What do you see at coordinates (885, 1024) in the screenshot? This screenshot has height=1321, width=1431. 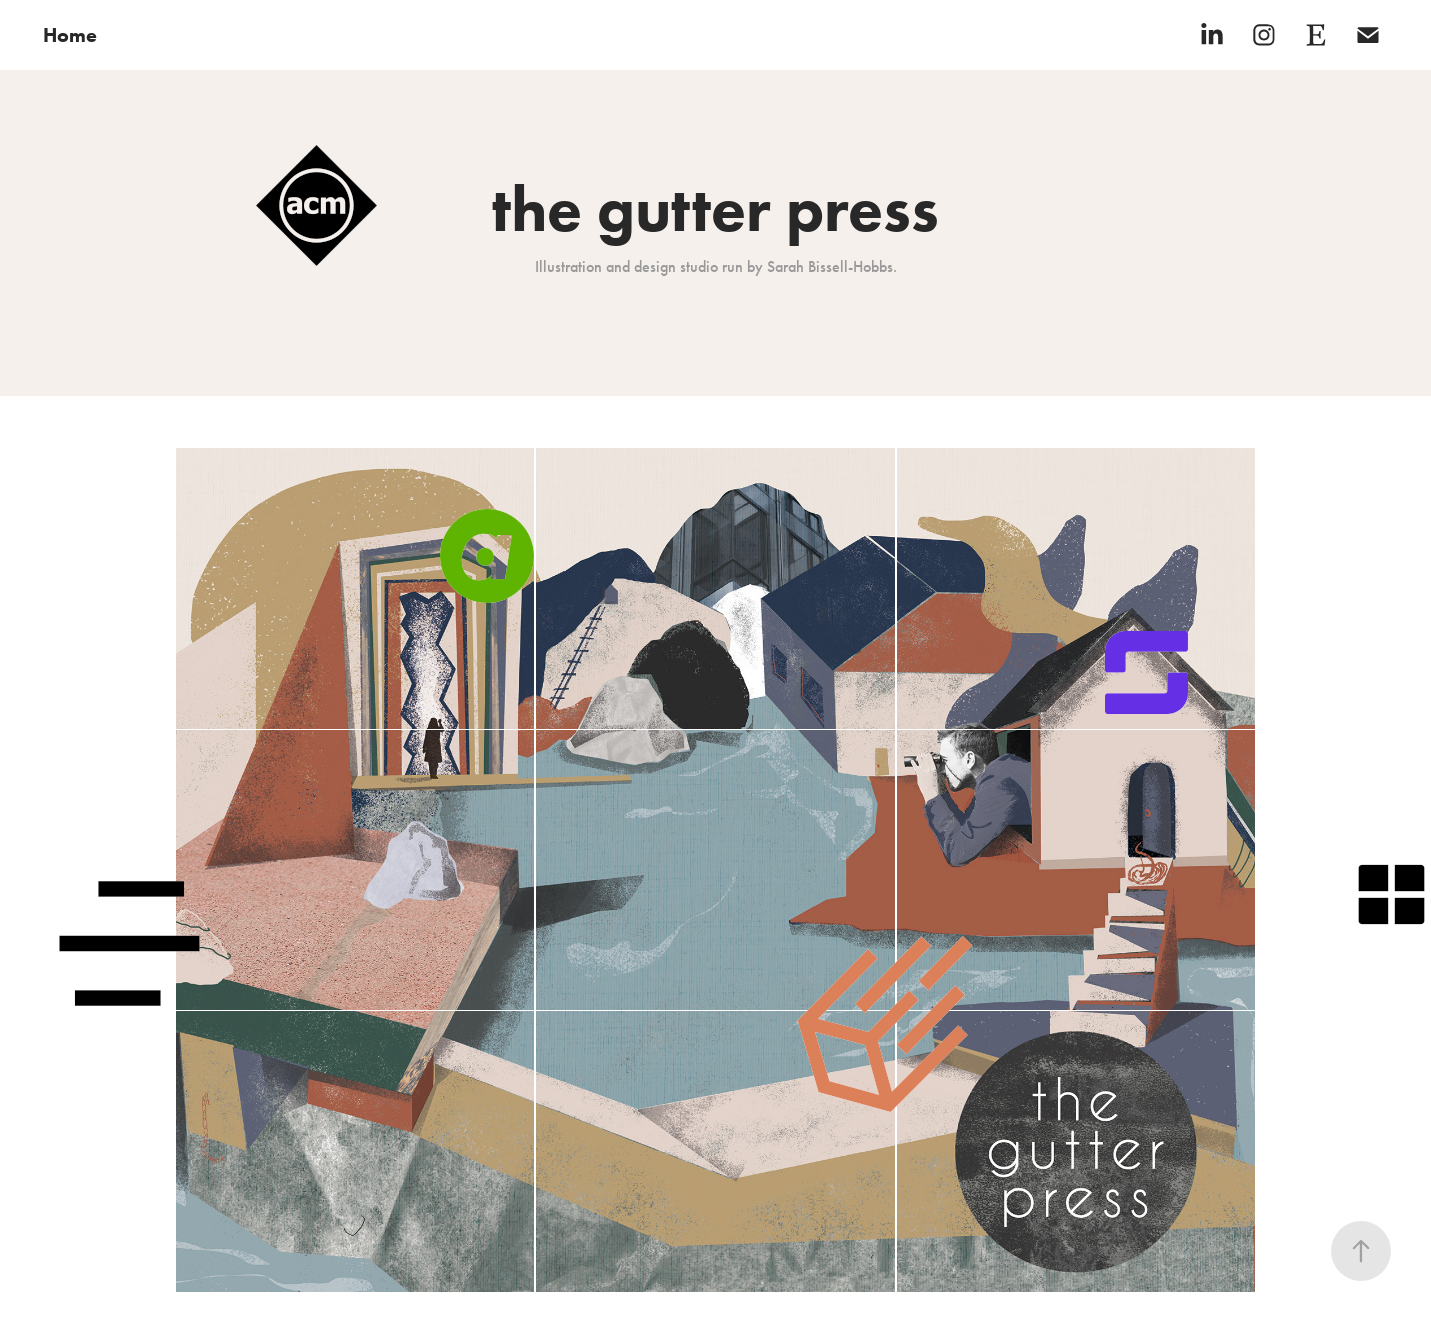 I see `iced framework logo` at bounding box center [885, 1024].